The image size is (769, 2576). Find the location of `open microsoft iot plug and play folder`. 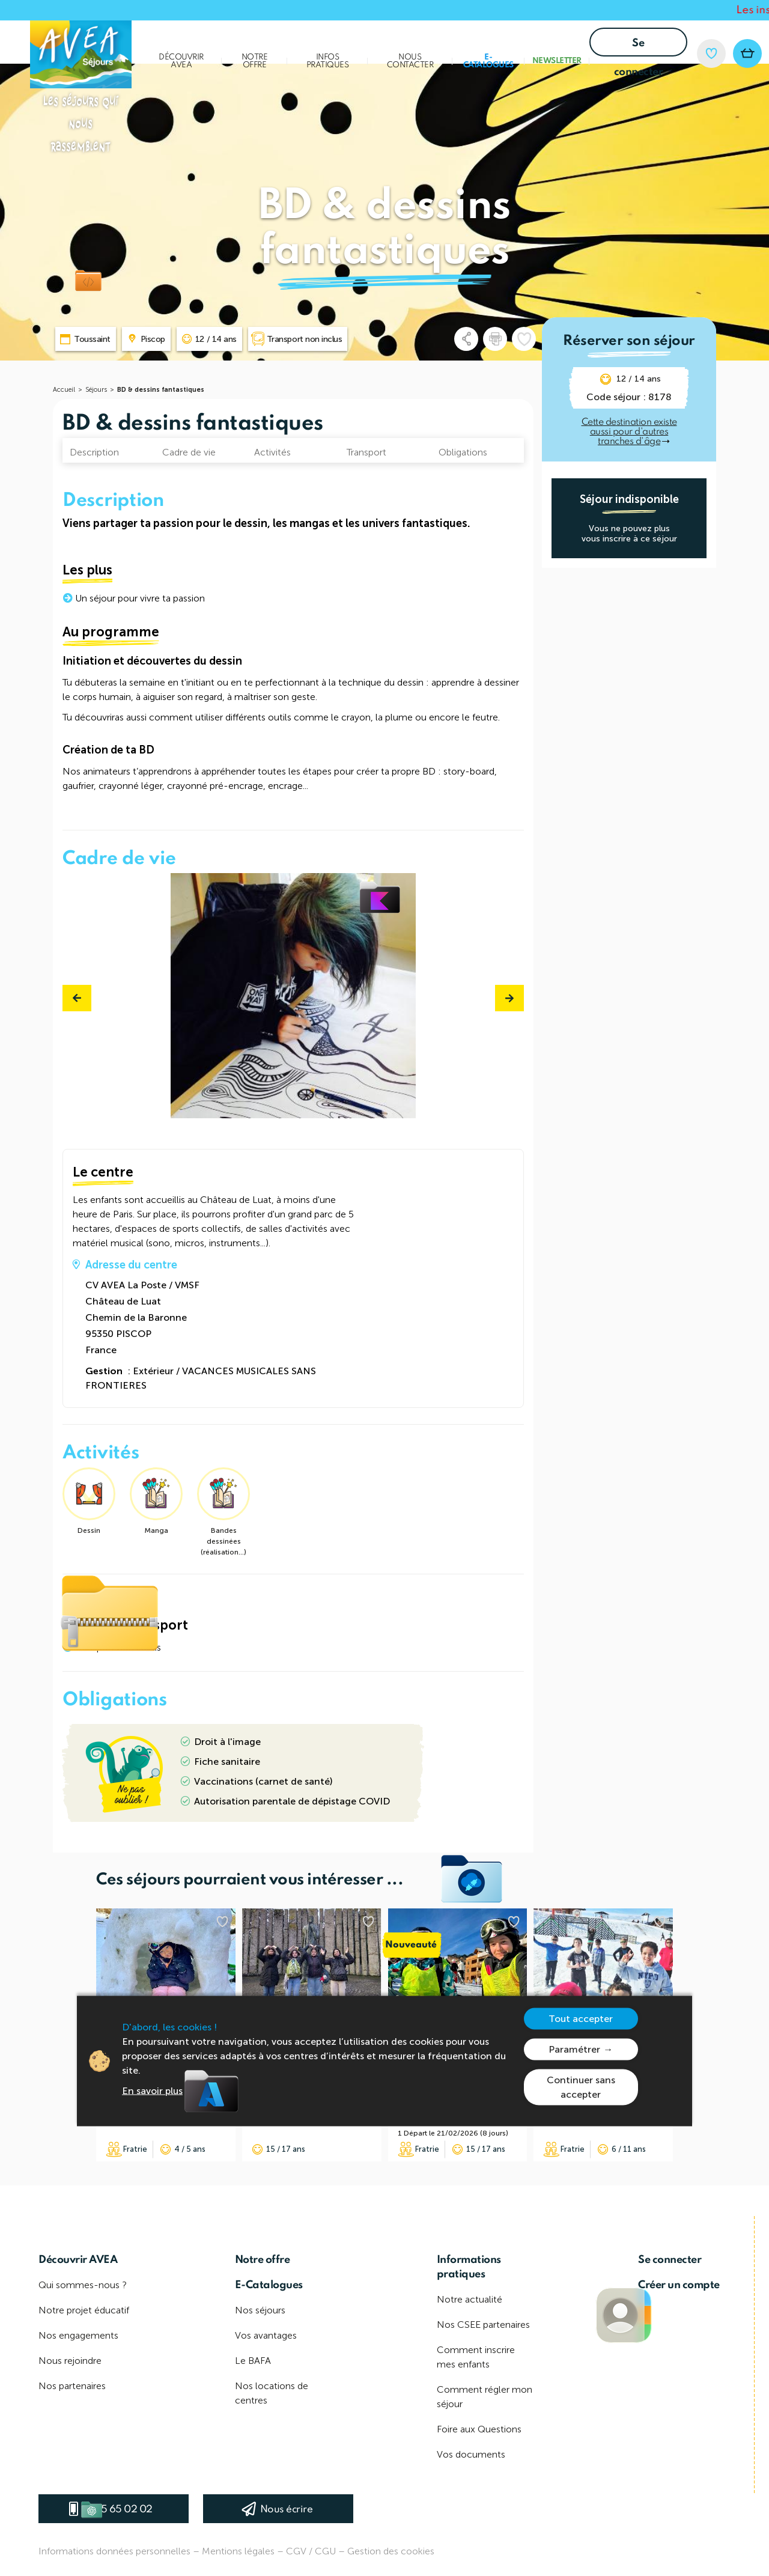

open microsoft iot plug and play folder is located at coordinates (471, 1880).